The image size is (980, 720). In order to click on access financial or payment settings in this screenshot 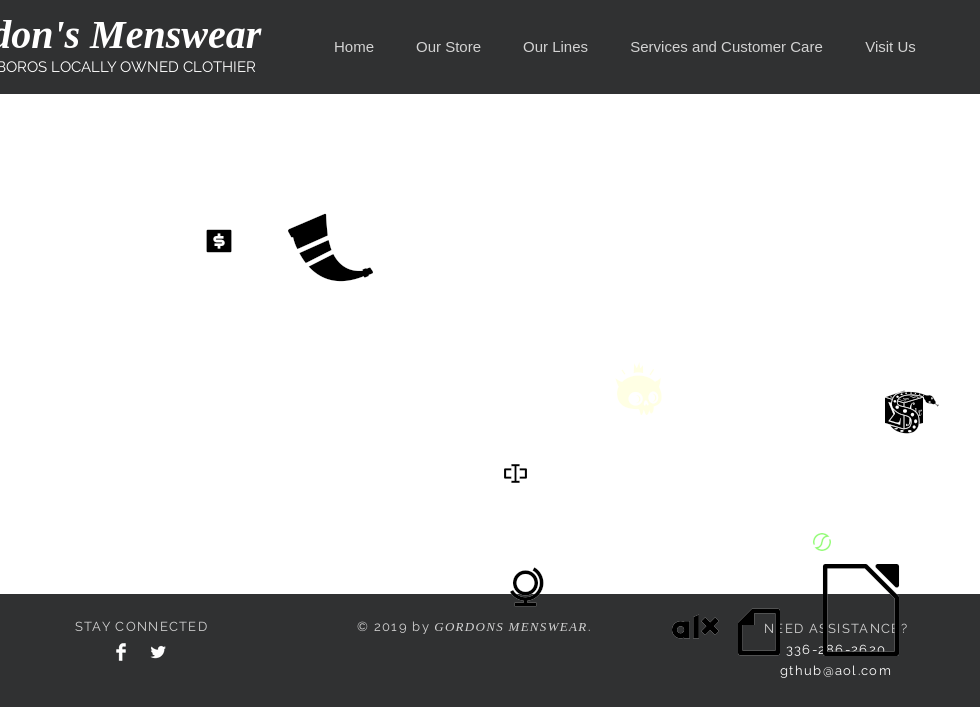, I will do `click(219, 241)`.